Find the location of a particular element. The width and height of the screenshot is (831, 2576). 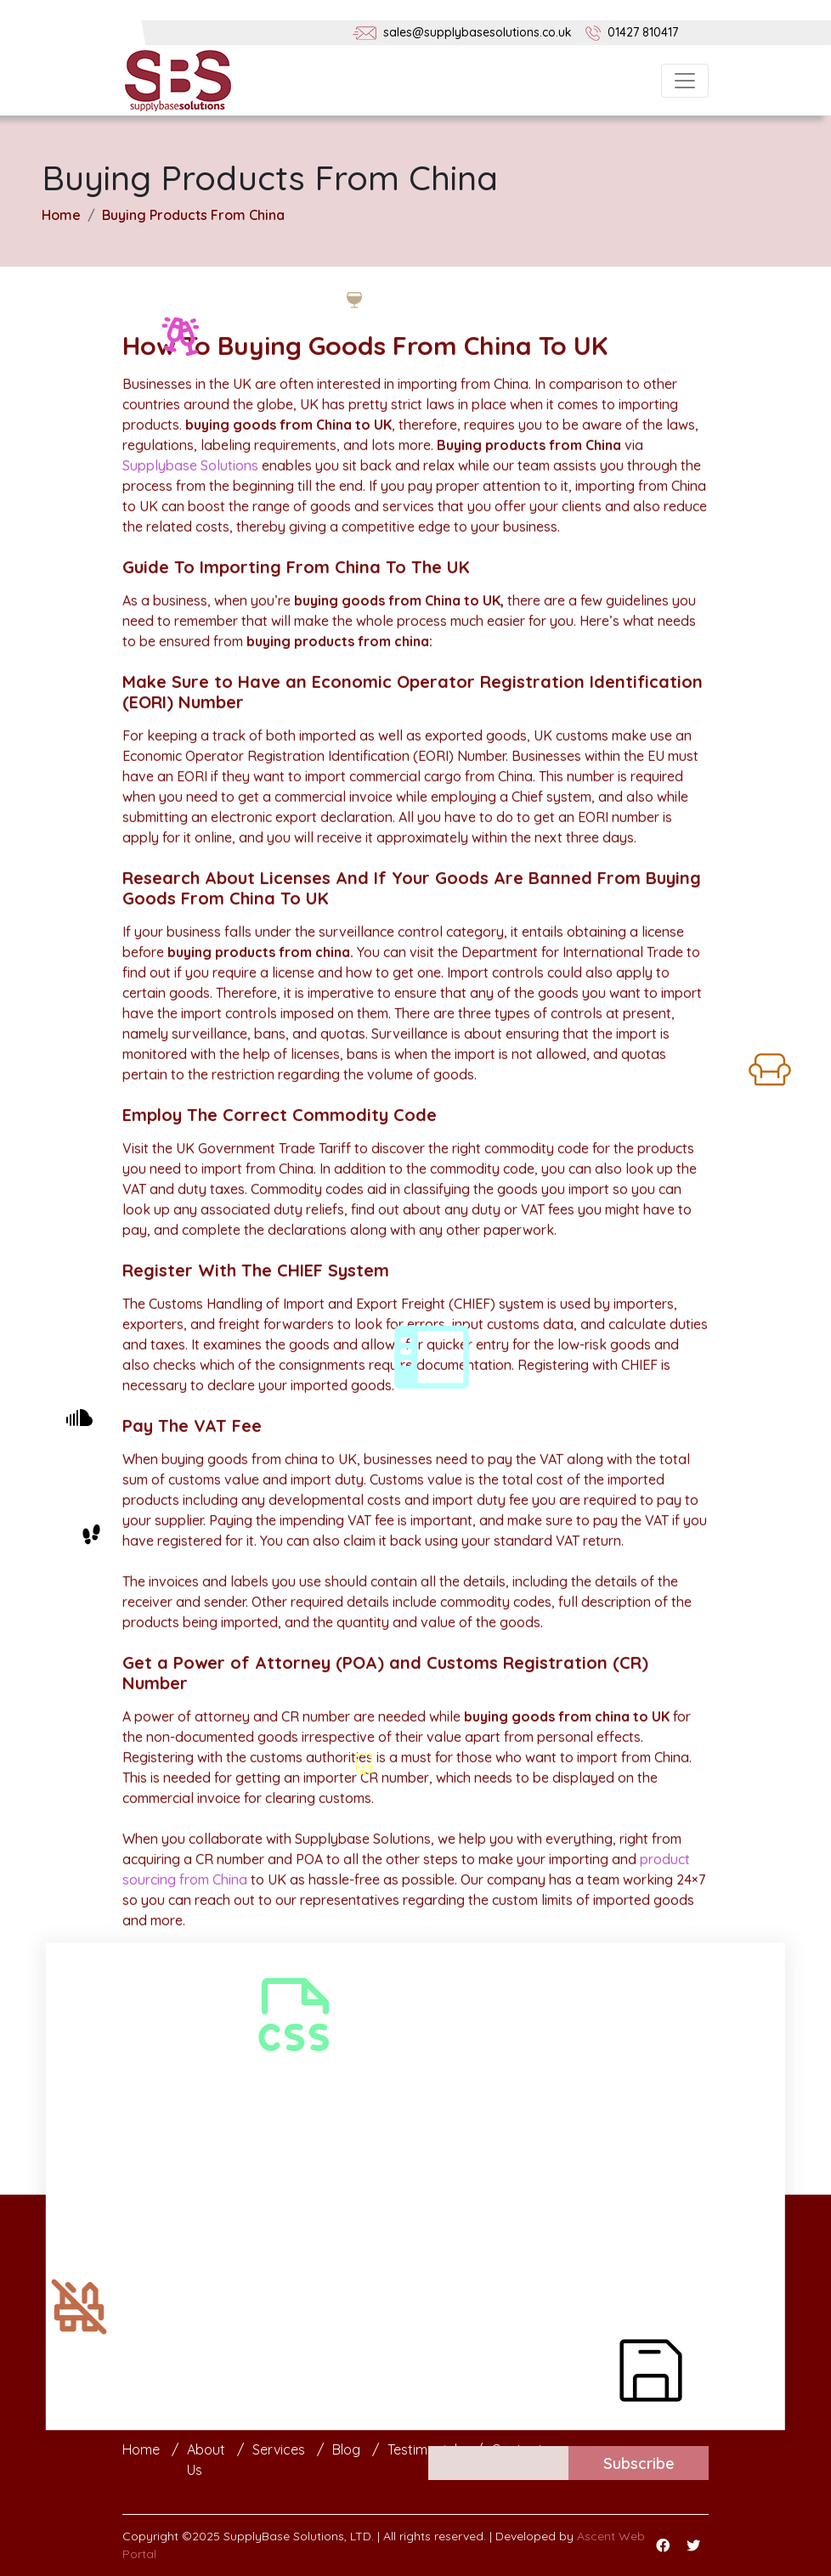

open soundcloud app is located at coordinates (79, 1418).